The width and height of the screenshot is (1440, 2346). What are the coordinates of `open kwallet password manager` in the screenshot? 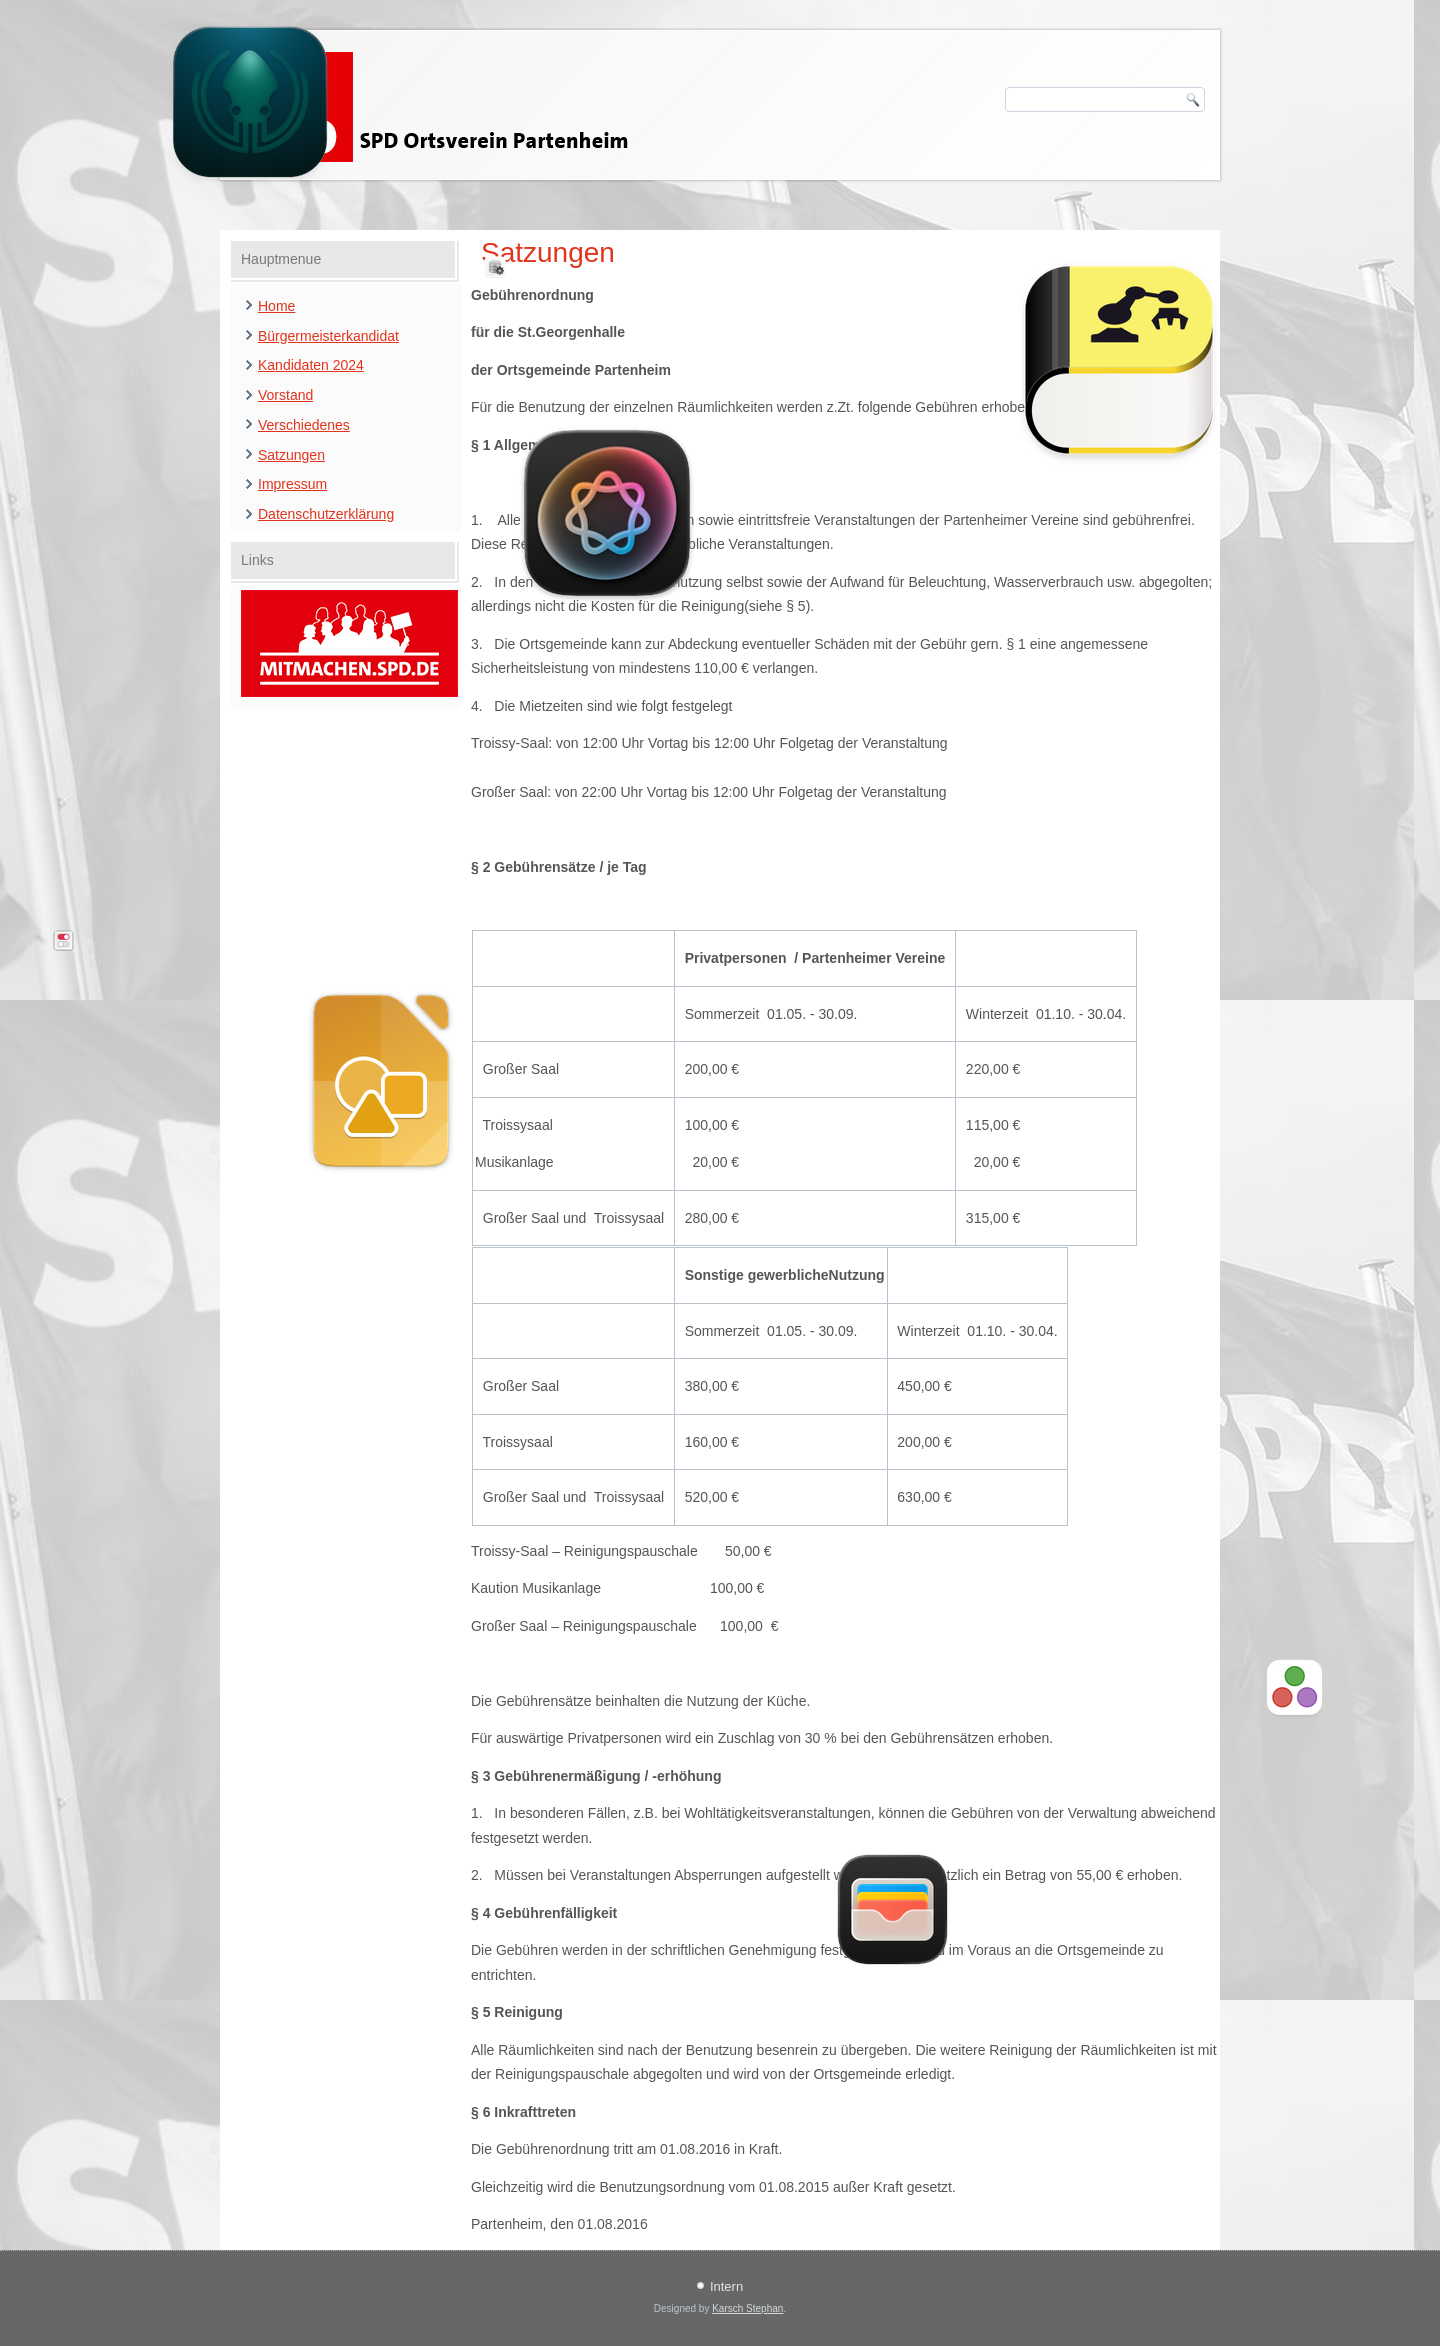 It's located at (892, 1909).